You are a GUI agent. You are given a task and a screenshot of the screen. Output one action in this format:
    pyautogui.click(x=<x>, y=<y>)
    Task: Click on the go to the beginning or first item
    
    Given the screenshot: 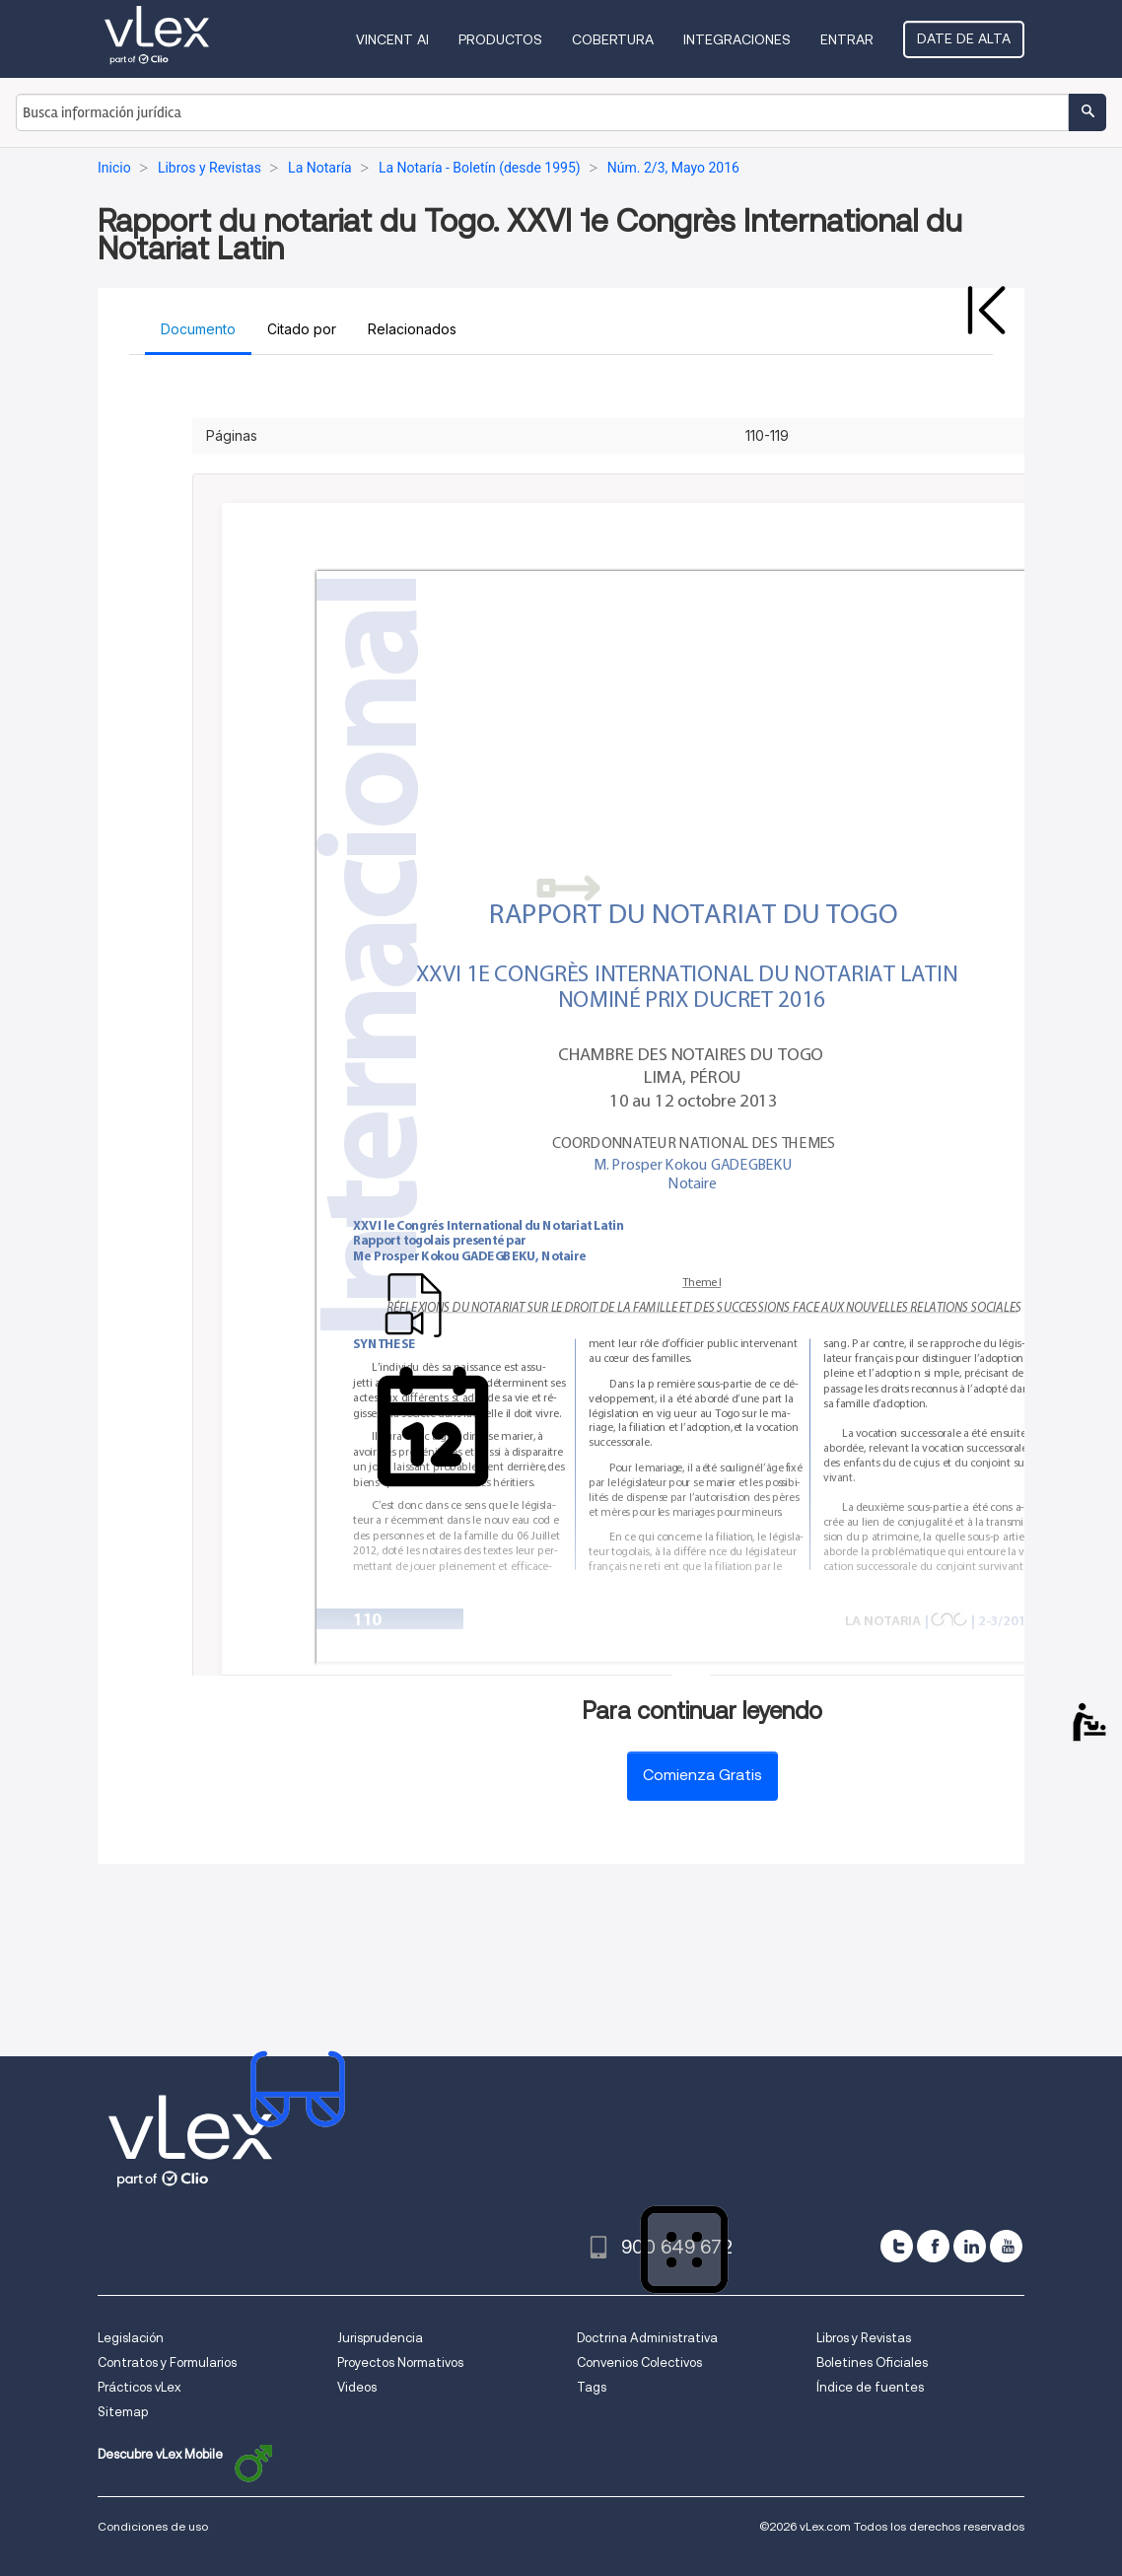 What is the action you would take?
    pyautogui.click(x=985, y=310)
    